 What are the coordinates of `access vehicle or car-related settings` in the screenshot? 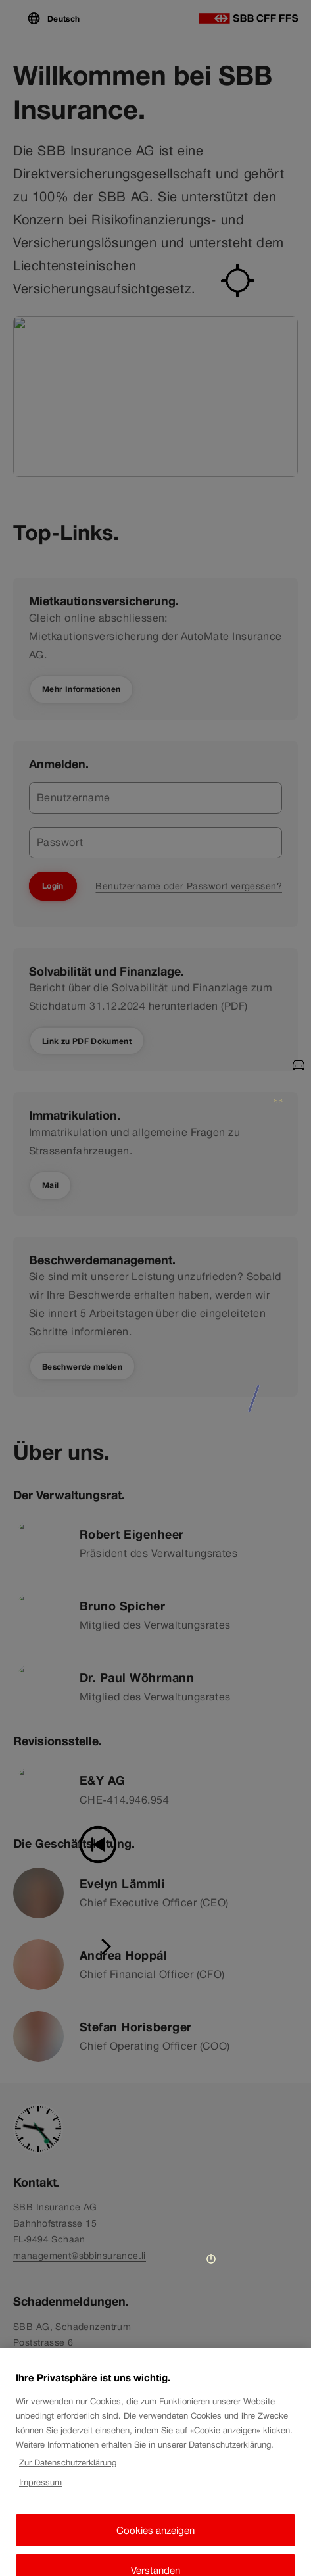 It's located at (299, 1065).